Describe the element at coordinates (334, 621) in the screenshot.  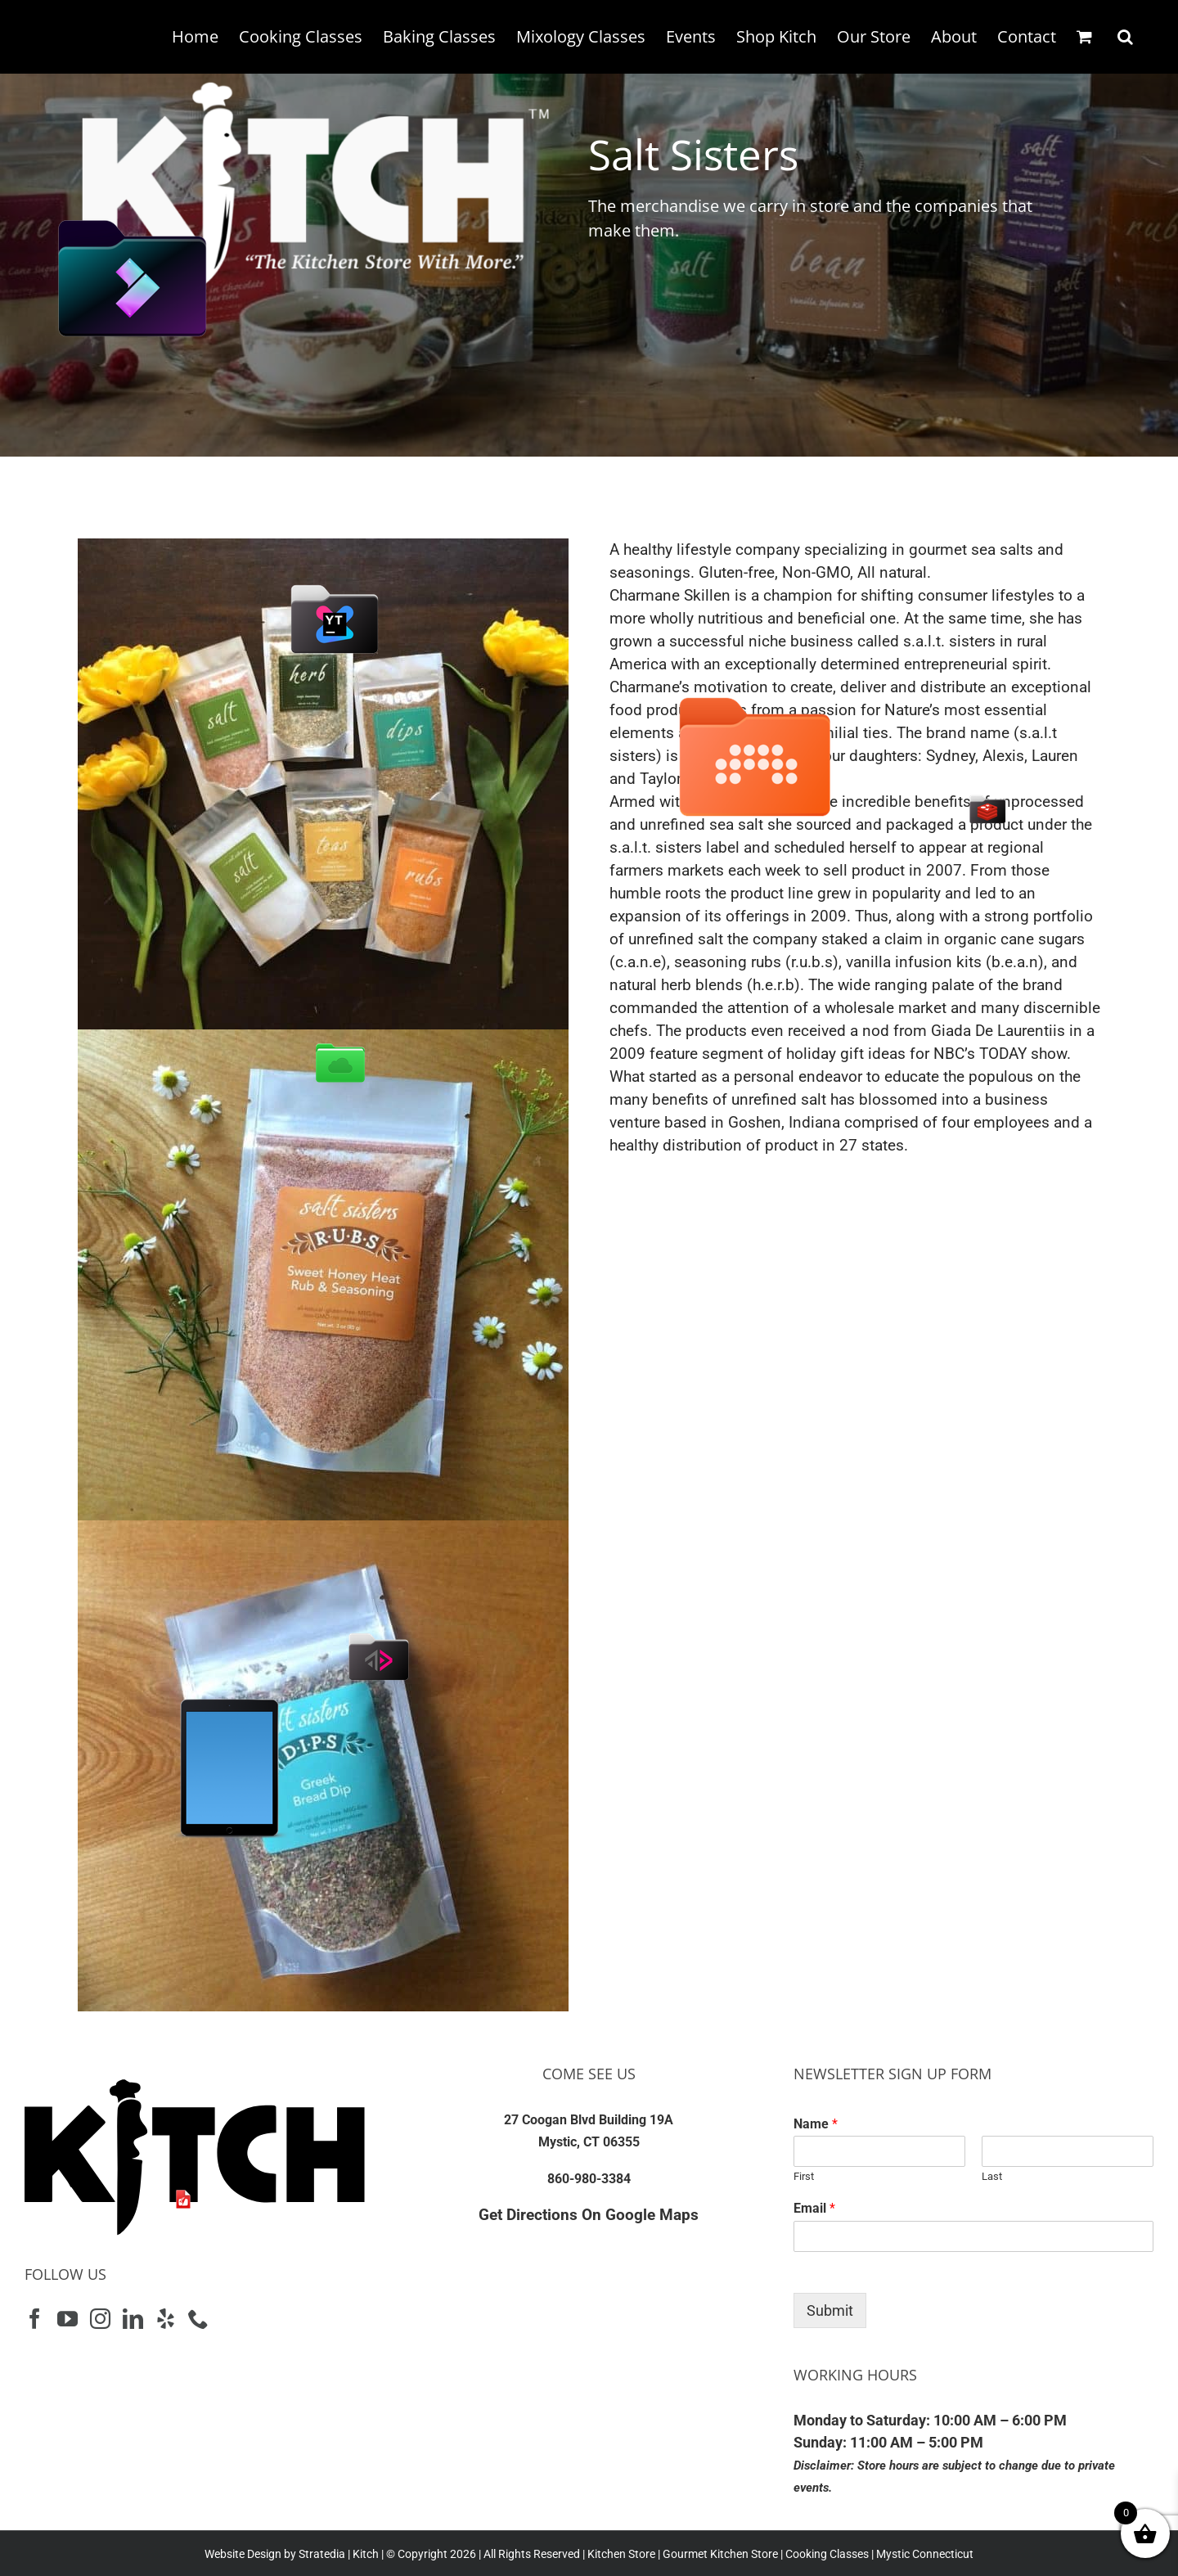
I see `open YouTrack project folder` at that location.